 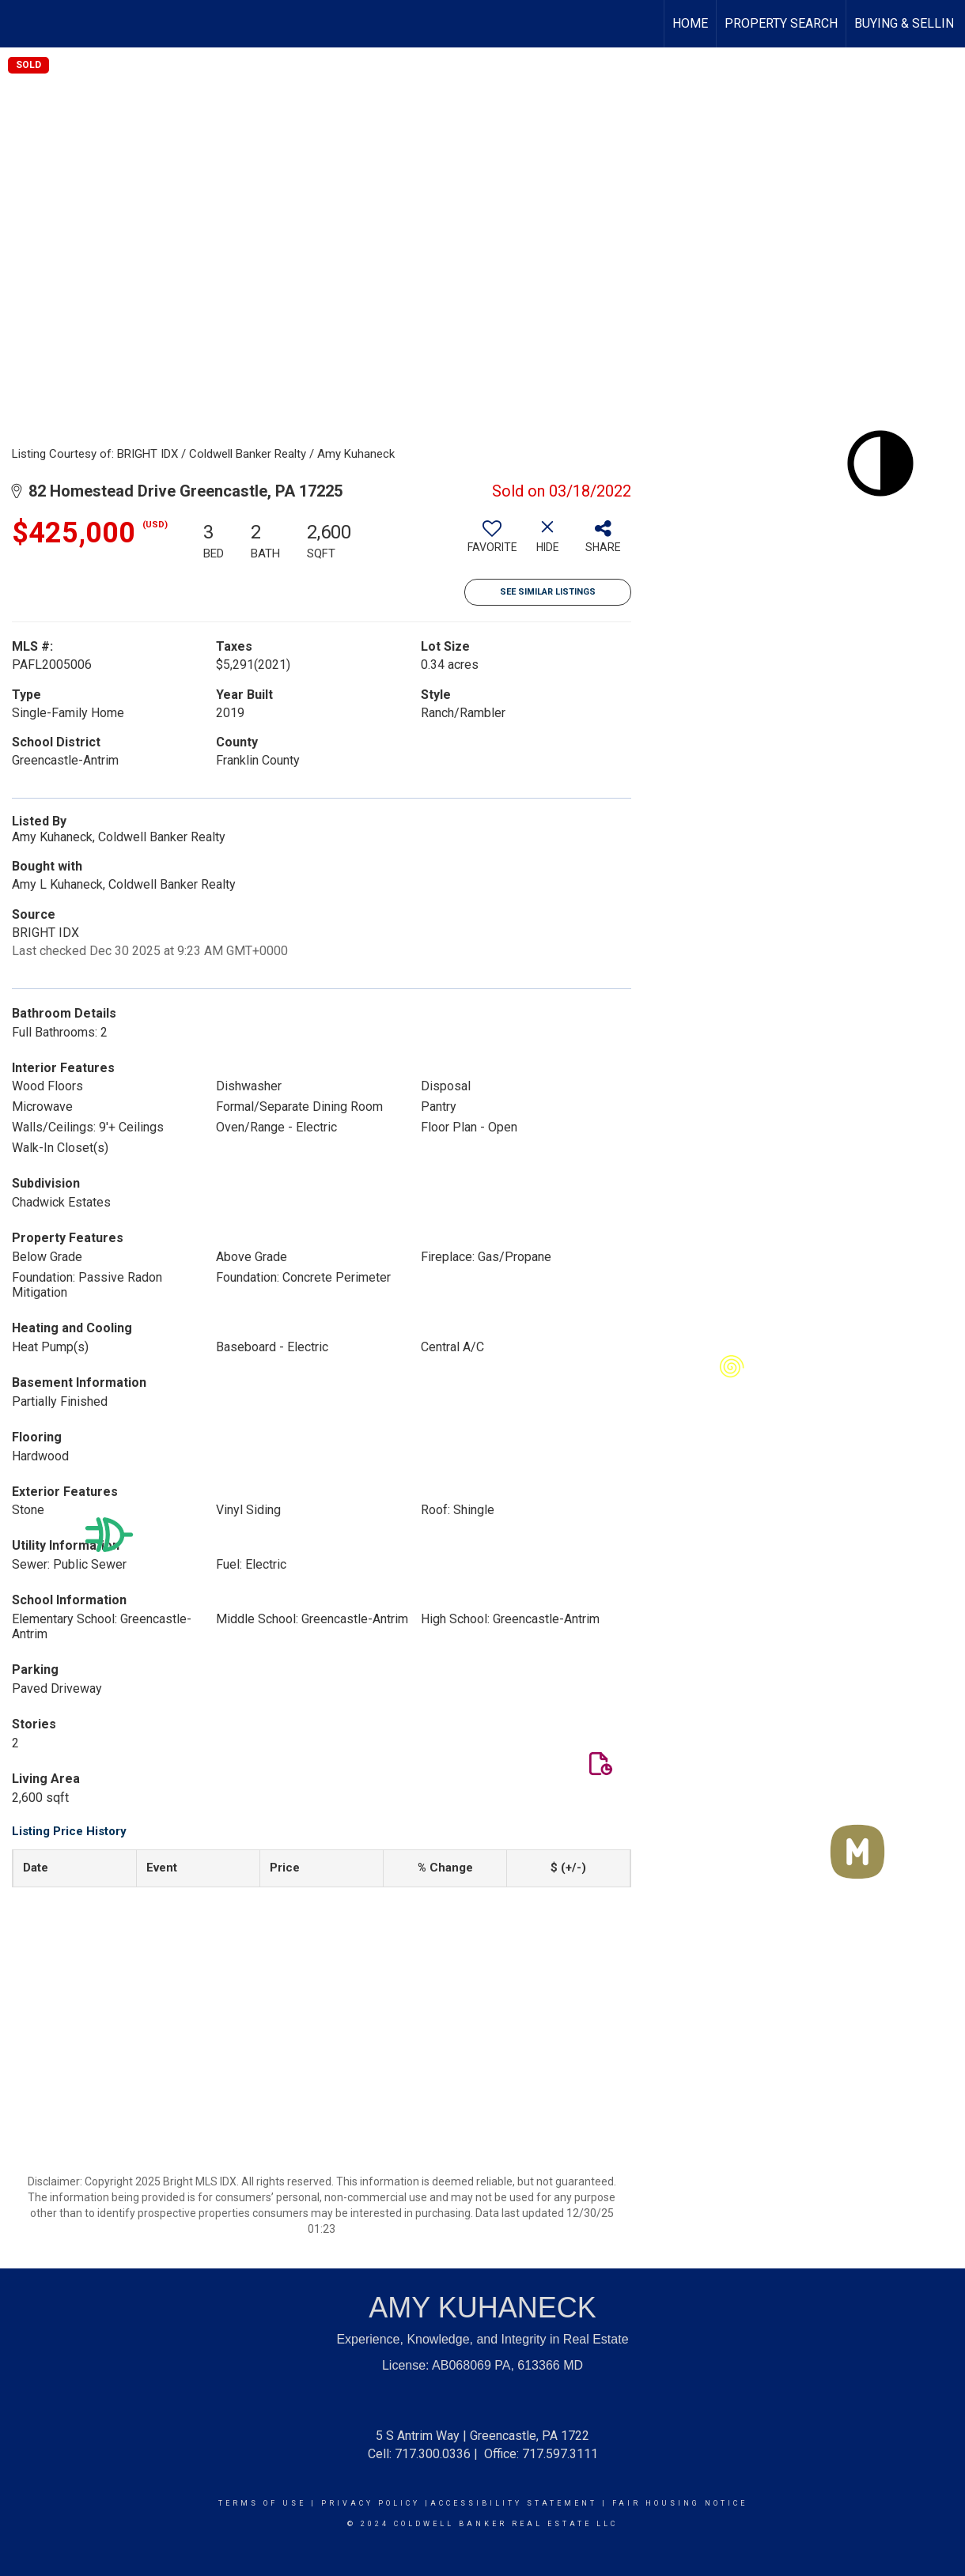 I want to click on indicates loading or processing in progress, so click(x=730, y=1365).